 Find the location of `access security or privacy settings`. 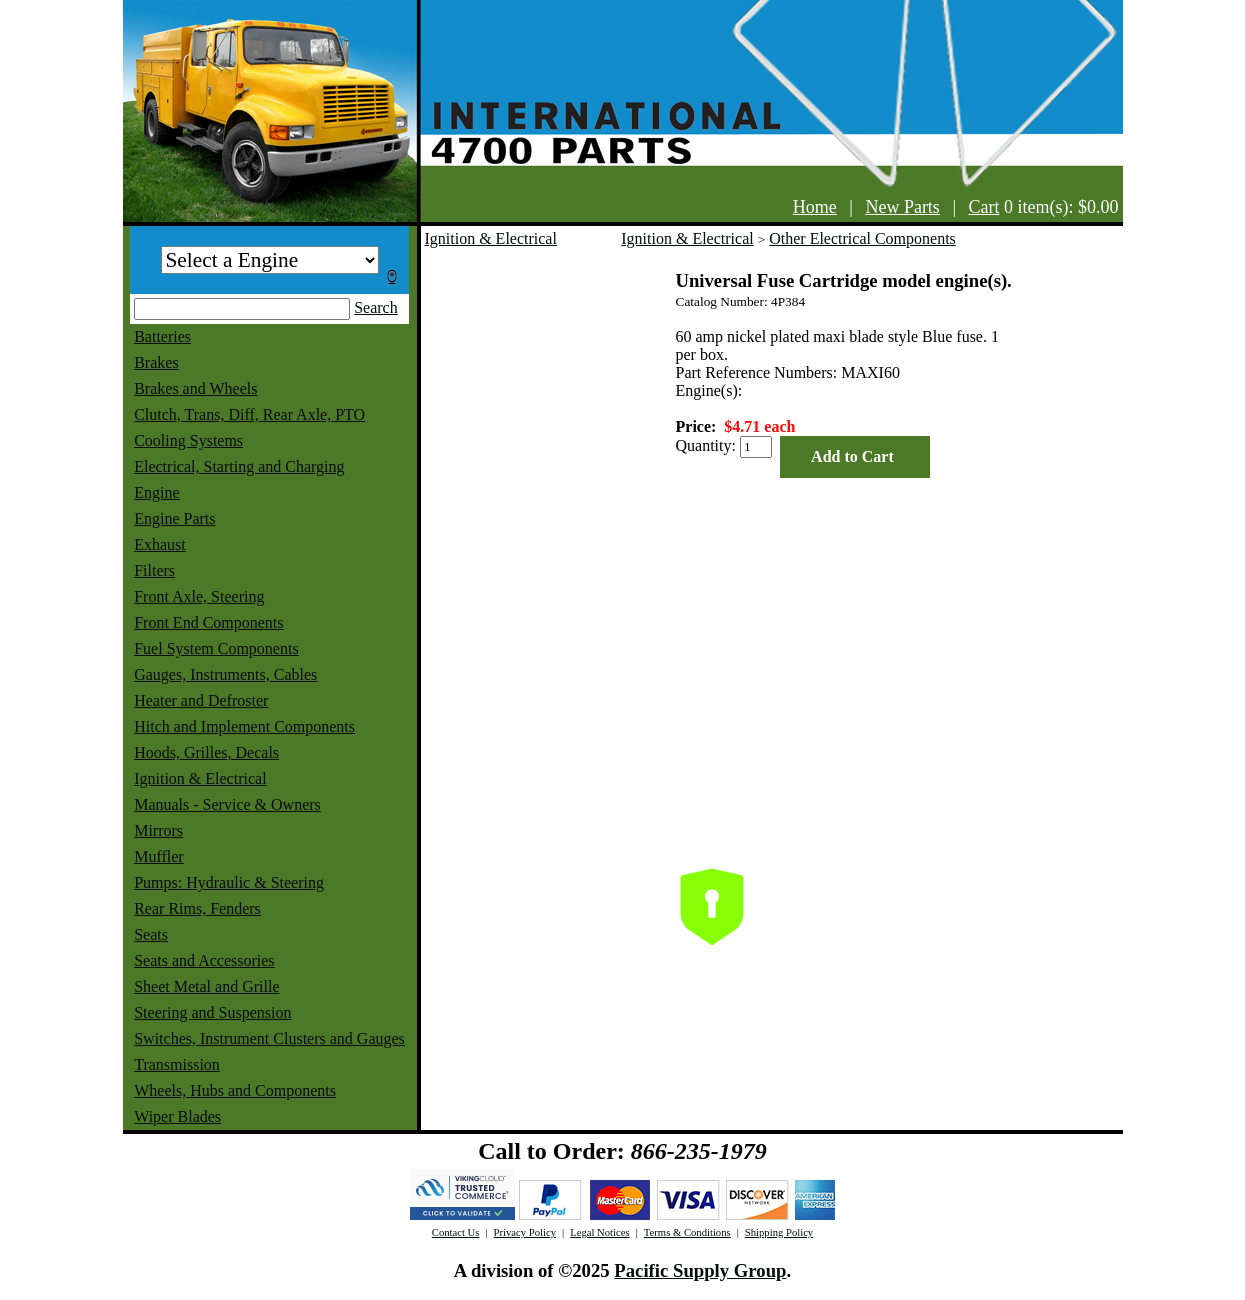

access security or privacy settings is located at coordinates (712, 907).